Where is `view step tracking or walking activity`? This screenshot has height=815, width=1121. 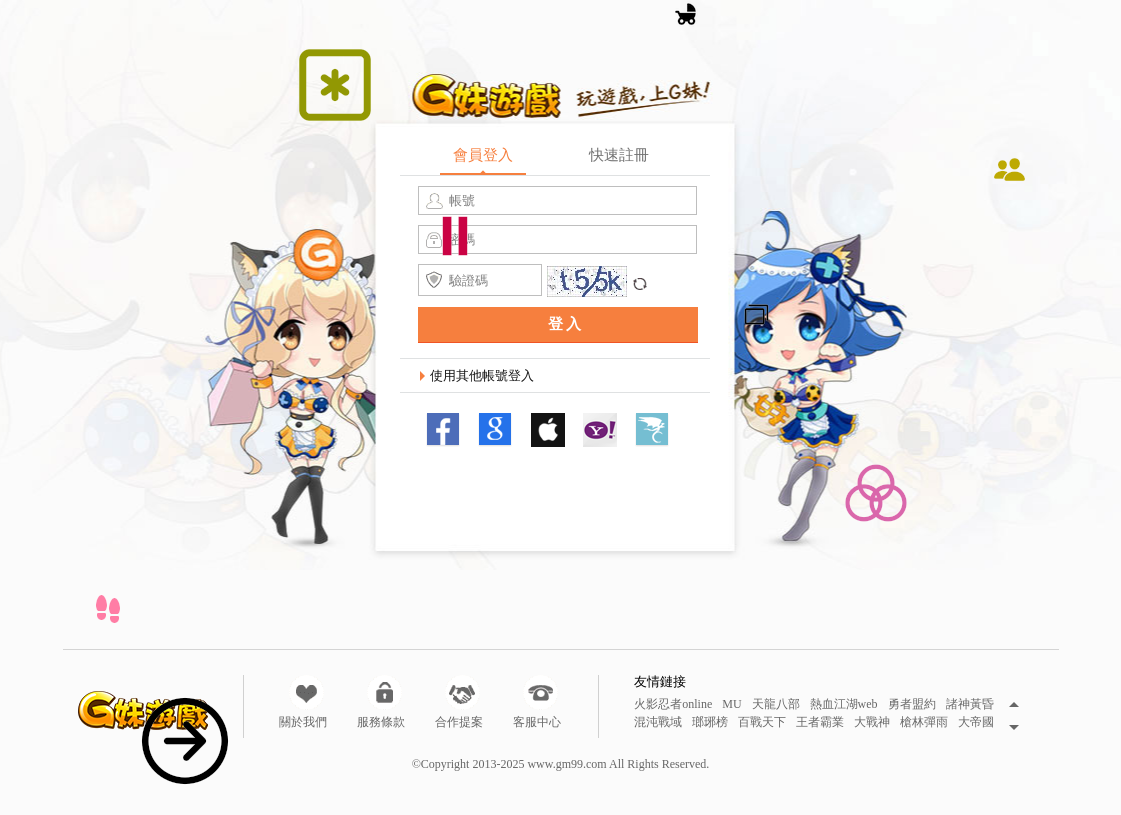 view step tracking or walking activity is located at coordinates (108, 609).